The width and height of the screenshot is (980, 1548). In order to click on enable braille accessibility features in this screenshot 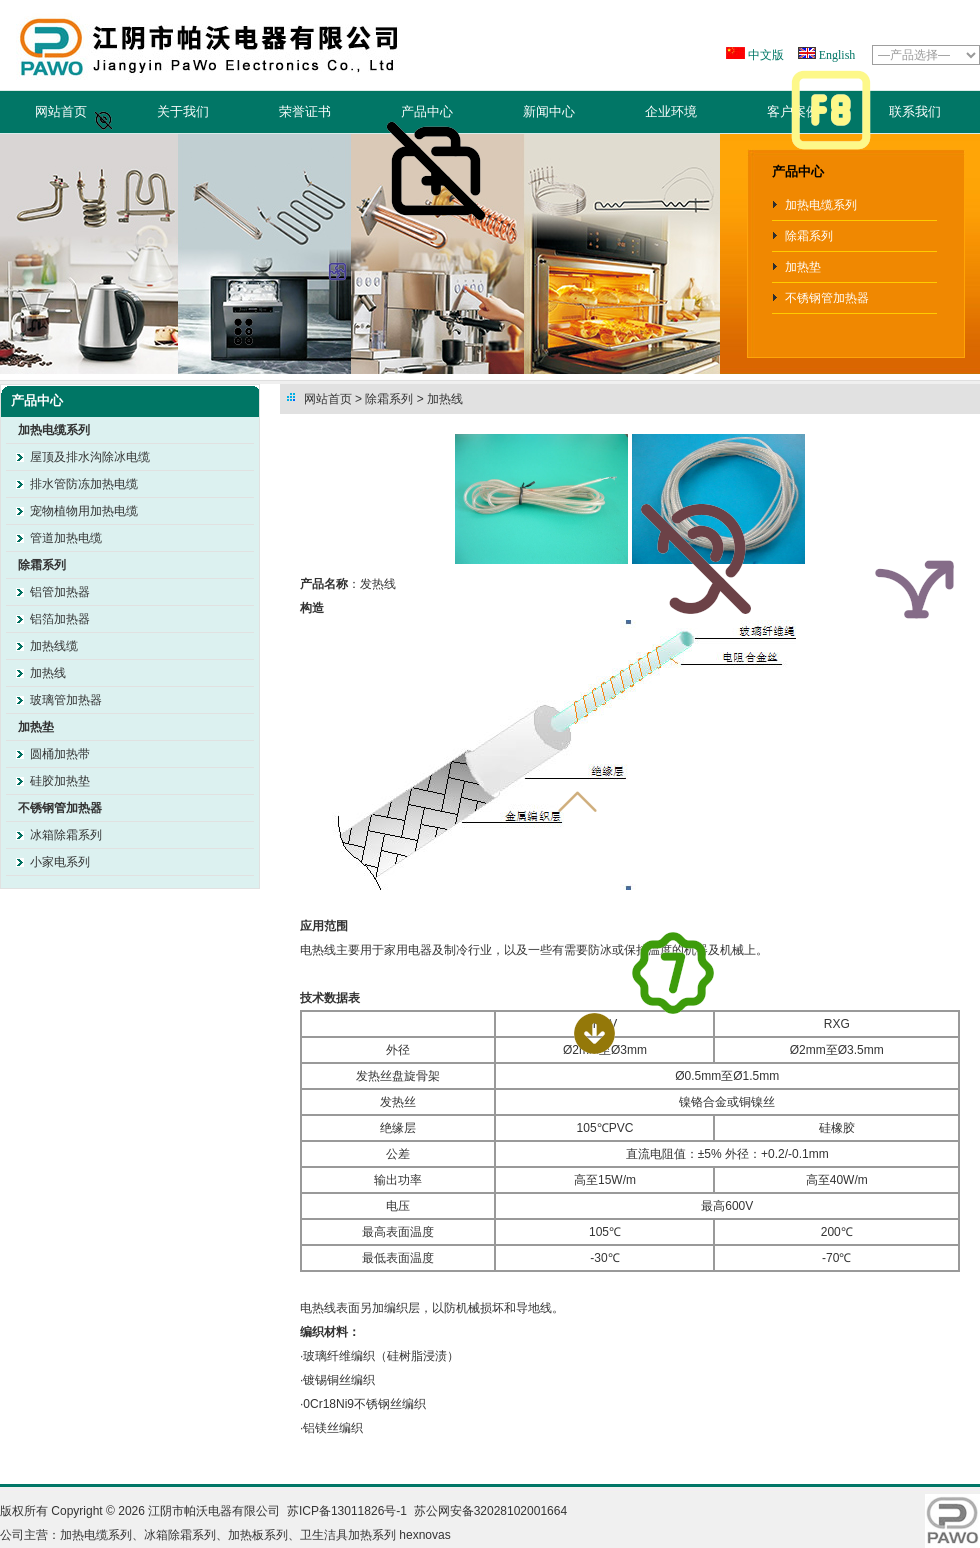, I will do `click(243, 331)`.